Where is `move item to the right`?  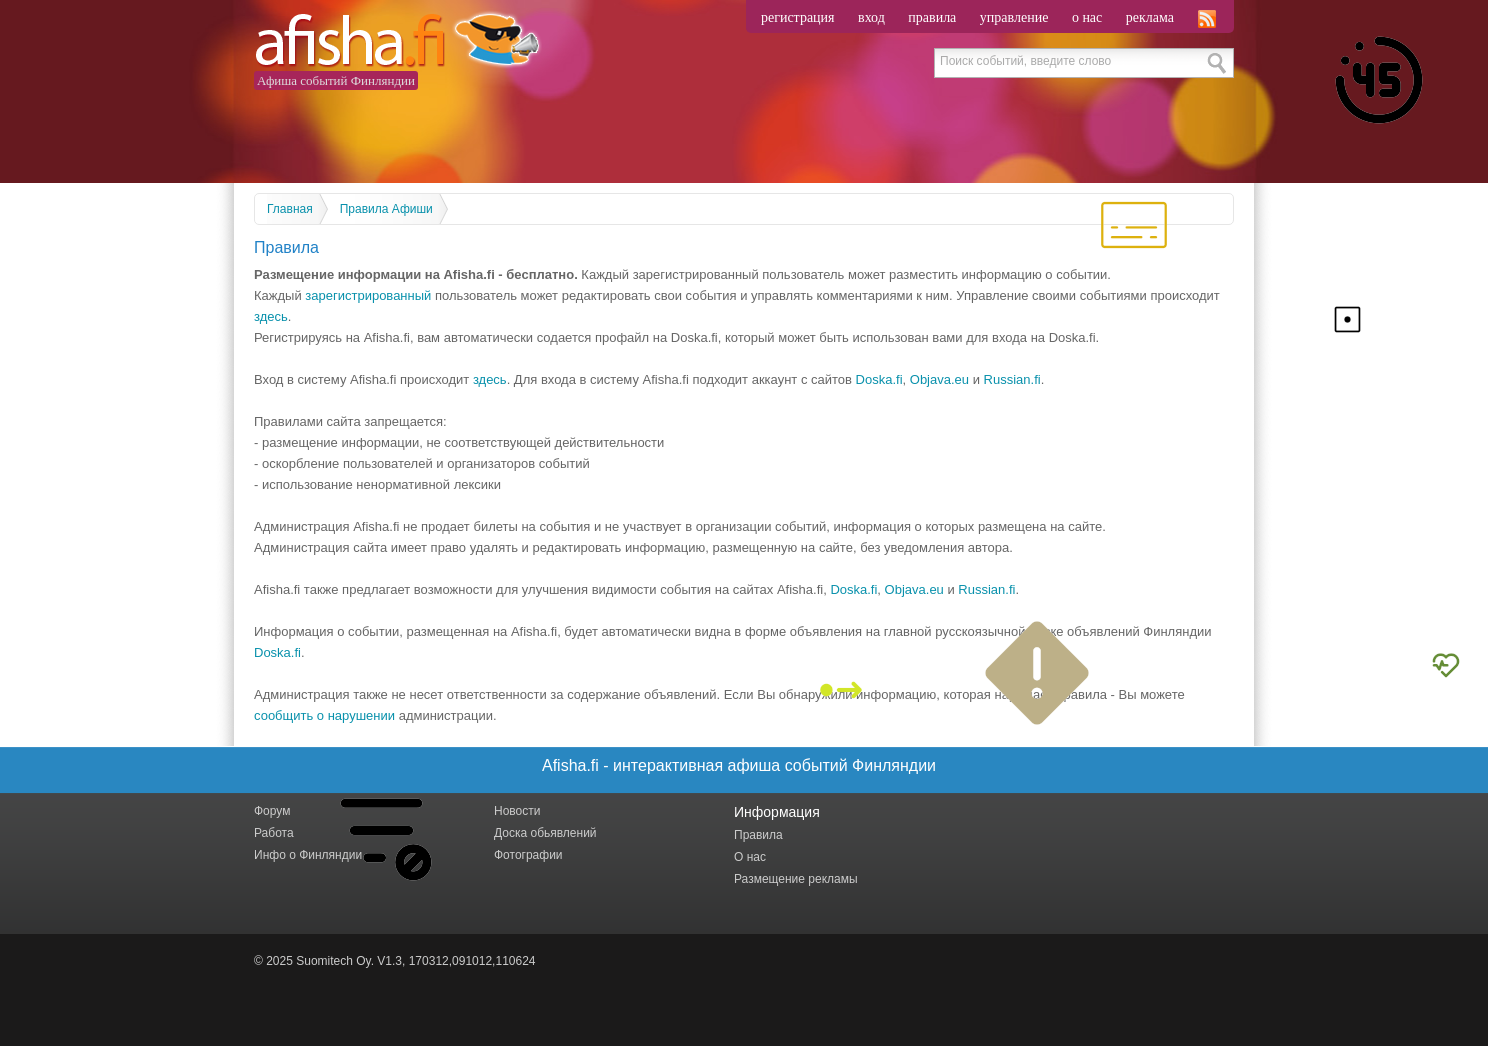
move item to the right is located at coordinates (841, 690).